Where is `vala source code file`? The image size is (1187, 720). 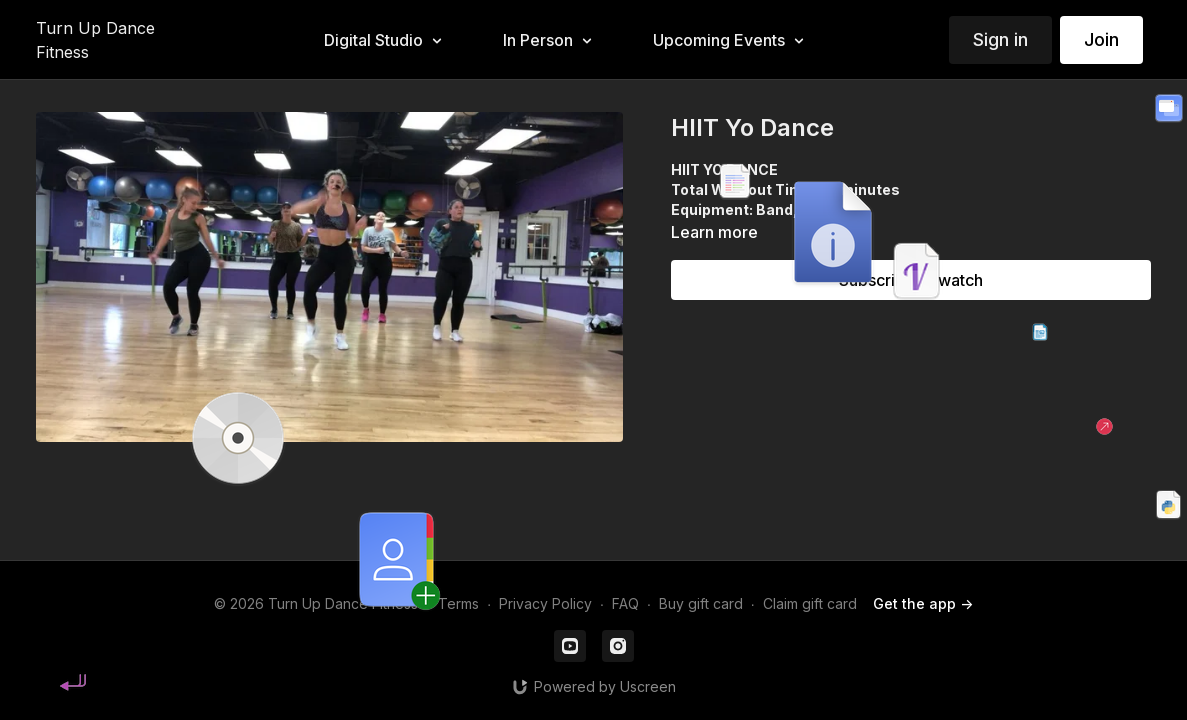
vala source code file is located at coordinates (916, 270).